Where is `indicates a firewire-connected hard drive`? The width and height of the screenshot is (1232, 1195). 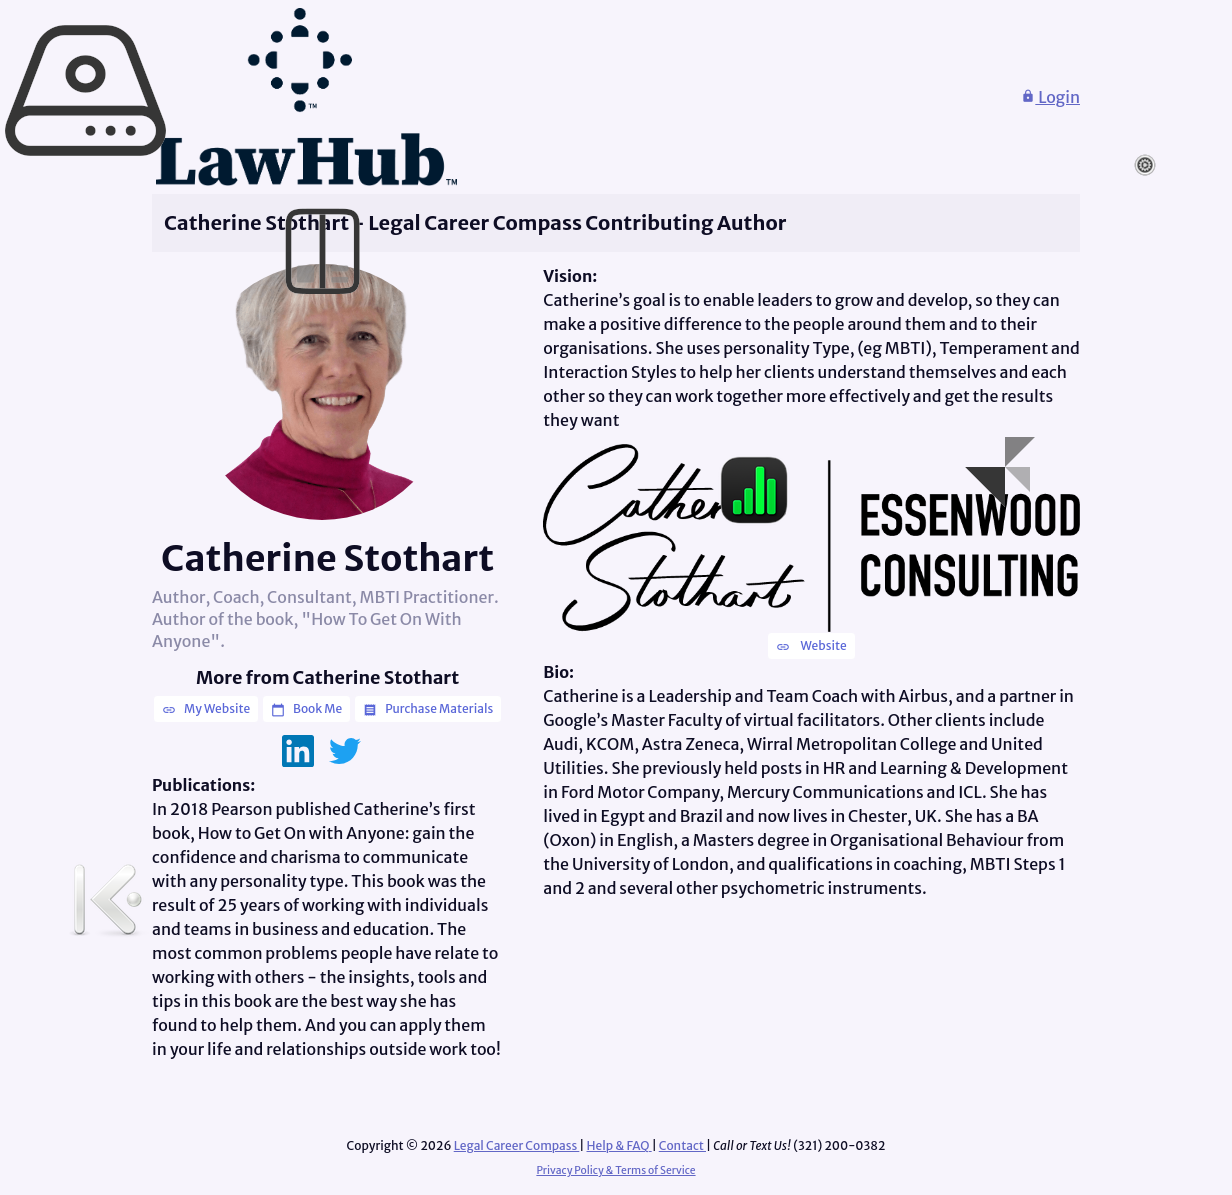 indicates a firewire-connected hard drive is located at coordinates (85, 85).